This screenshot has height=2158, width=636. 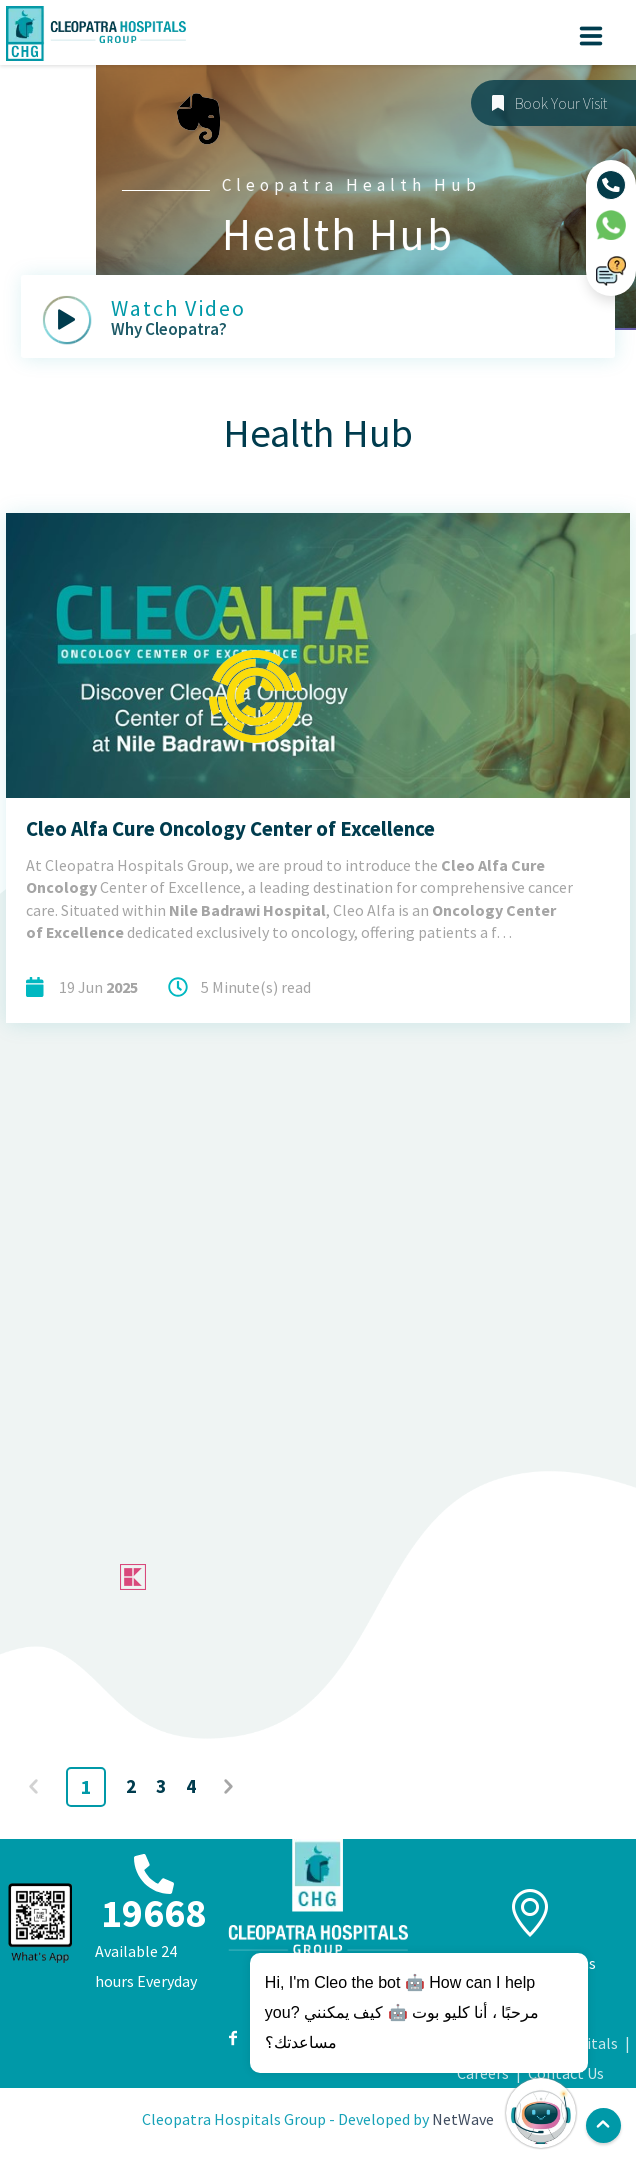 What do you see at coordinates (198, 117) in the screenshot?
I see `open Evernote app` at bounding box center [198, 117].